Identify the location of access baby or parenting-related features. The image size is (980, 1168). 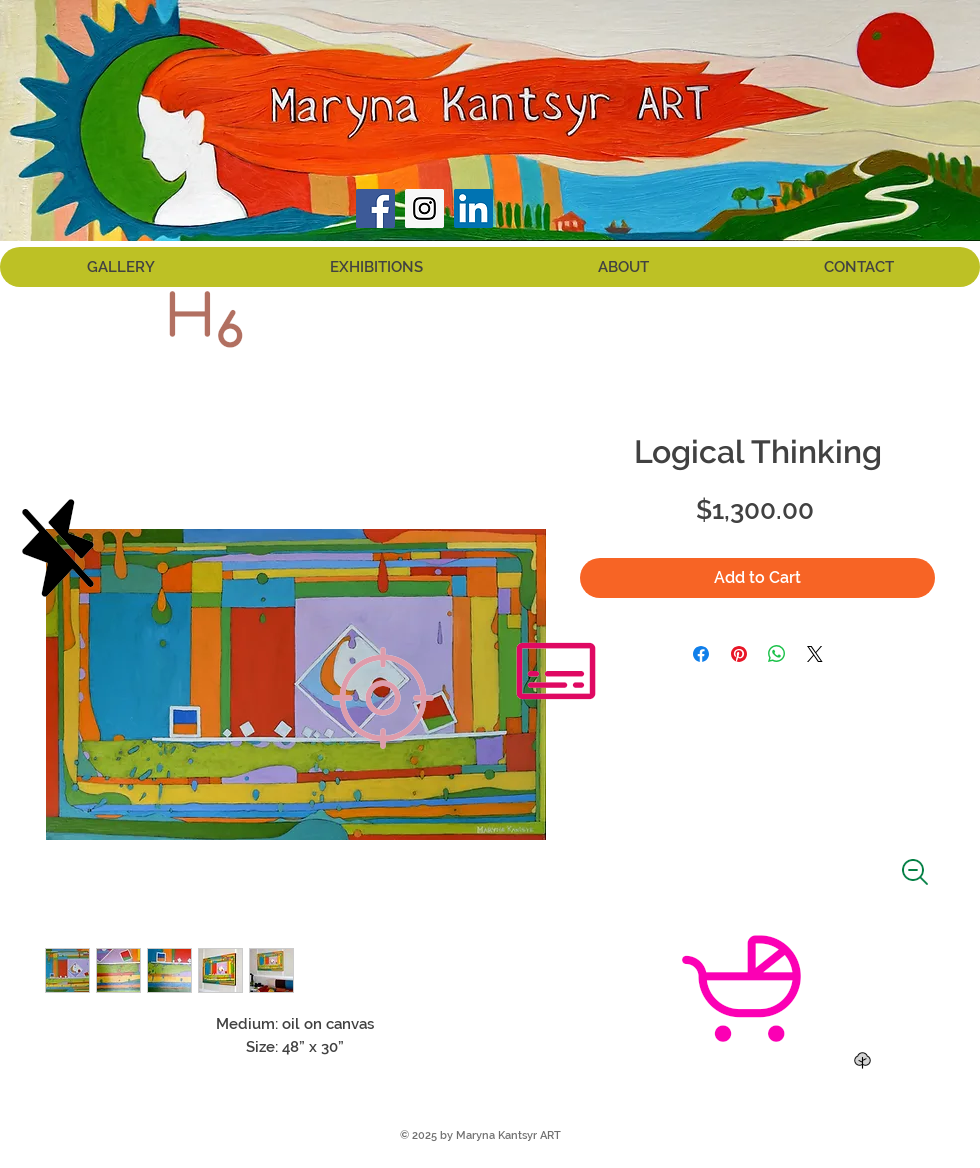
(743, 984).